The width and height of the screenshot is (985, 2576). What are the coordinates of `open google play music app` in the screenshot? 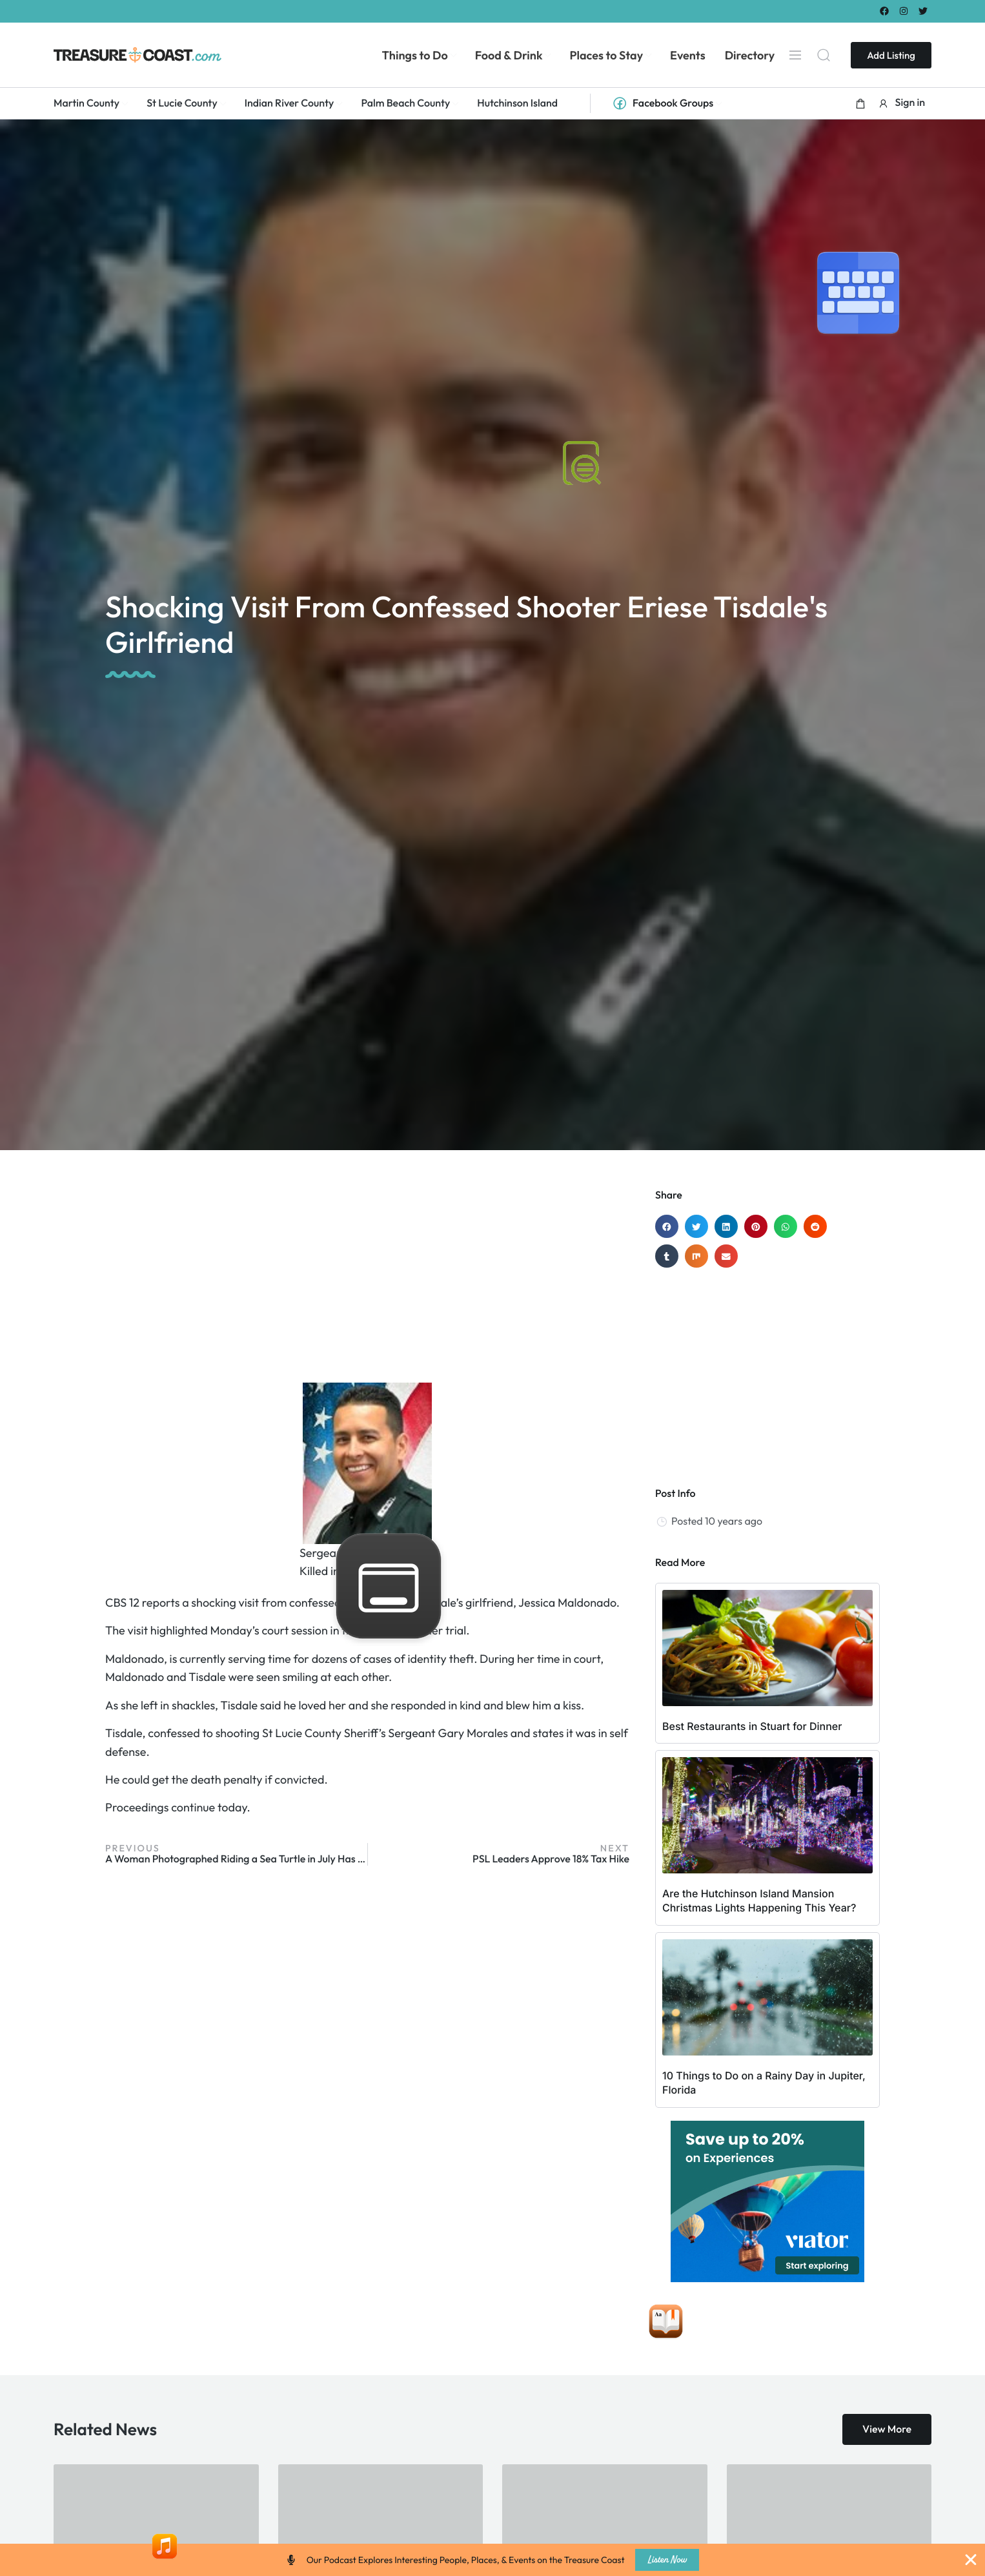 It's located at (165, 2546).